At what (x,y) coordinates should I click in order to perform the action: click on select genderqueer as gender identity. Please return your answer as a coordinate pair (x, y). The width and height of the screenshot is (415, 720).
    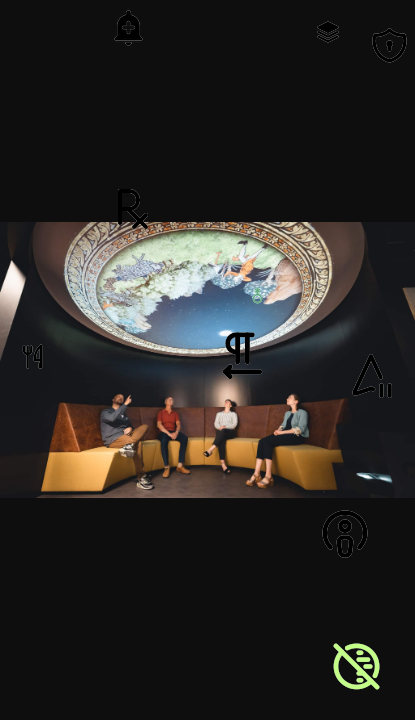
    Looking at the image, I should click on (257, 295).